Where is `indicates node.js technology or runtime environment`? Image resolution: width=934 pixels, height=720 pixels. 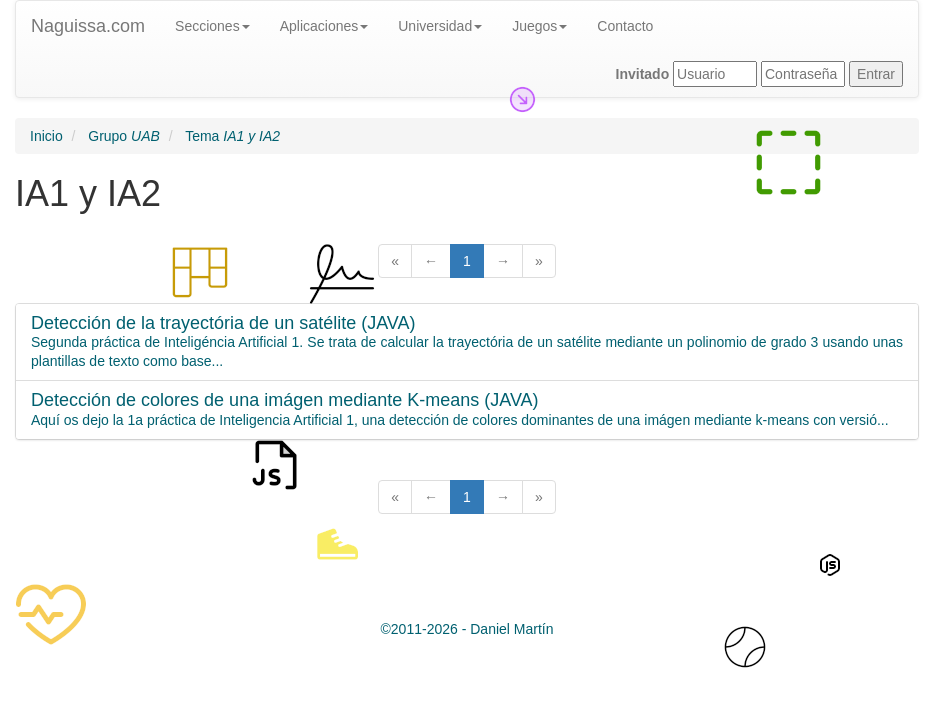 indicates node.js technology or runtime environment is located at coordinates (830, 565).